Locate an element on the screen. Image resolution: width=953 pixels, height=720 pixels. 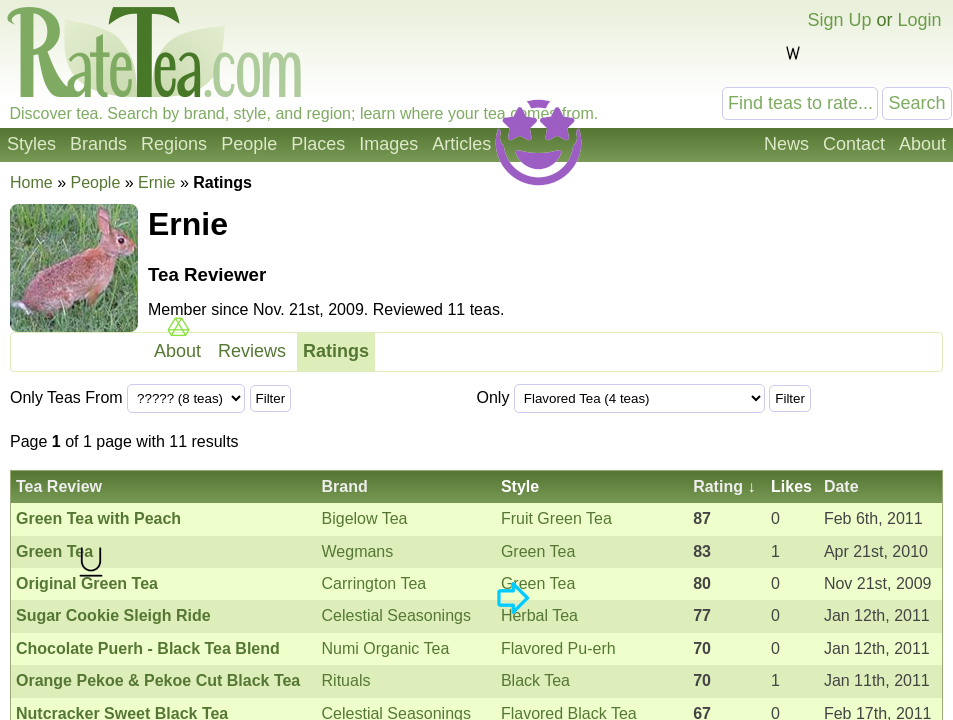
apply underline formatting to selected text is located at coordinates (91, 560).